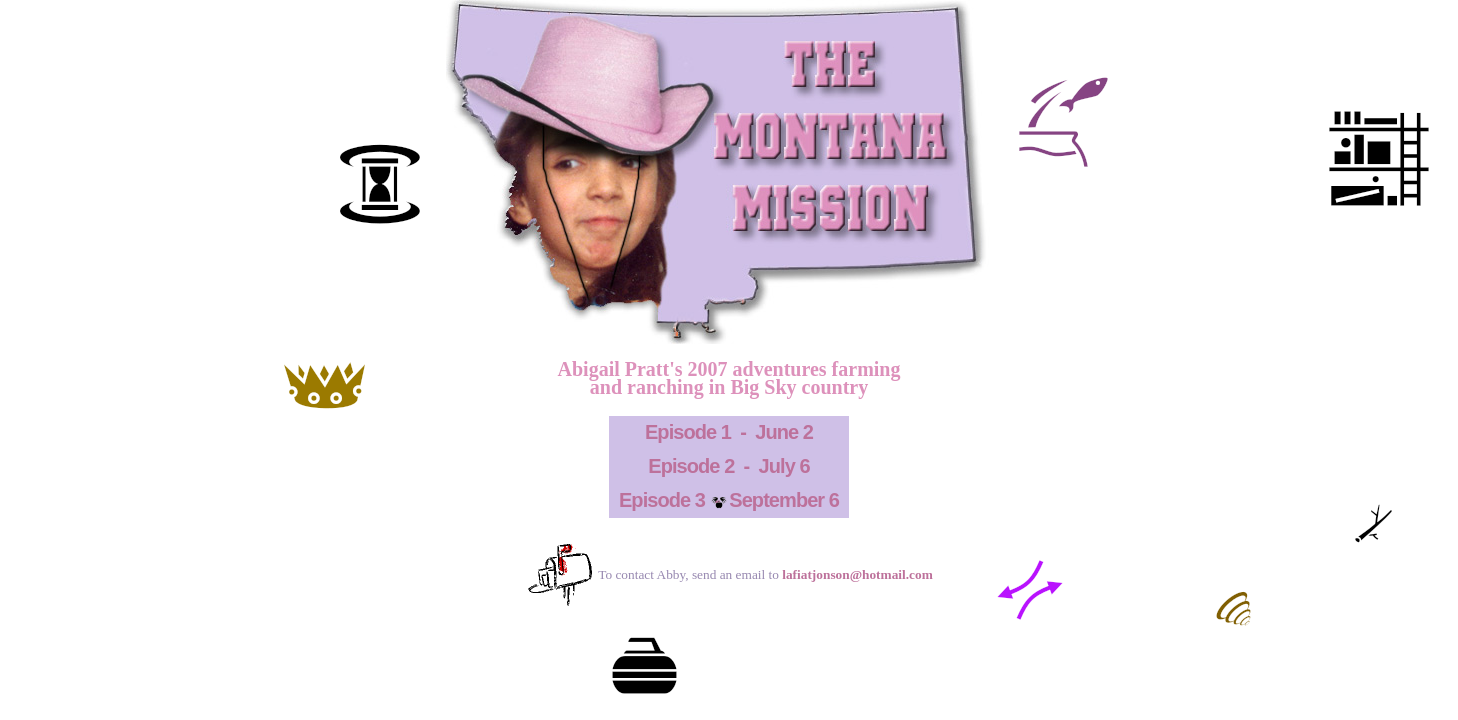 Image resolution: width=1458 pixels, height=720 pixels. What do you see at coordinates (719, 502) in the screenshot?
I see `indicates a trap or deceptive reward in gameplay` at bounding box center [719, 502].